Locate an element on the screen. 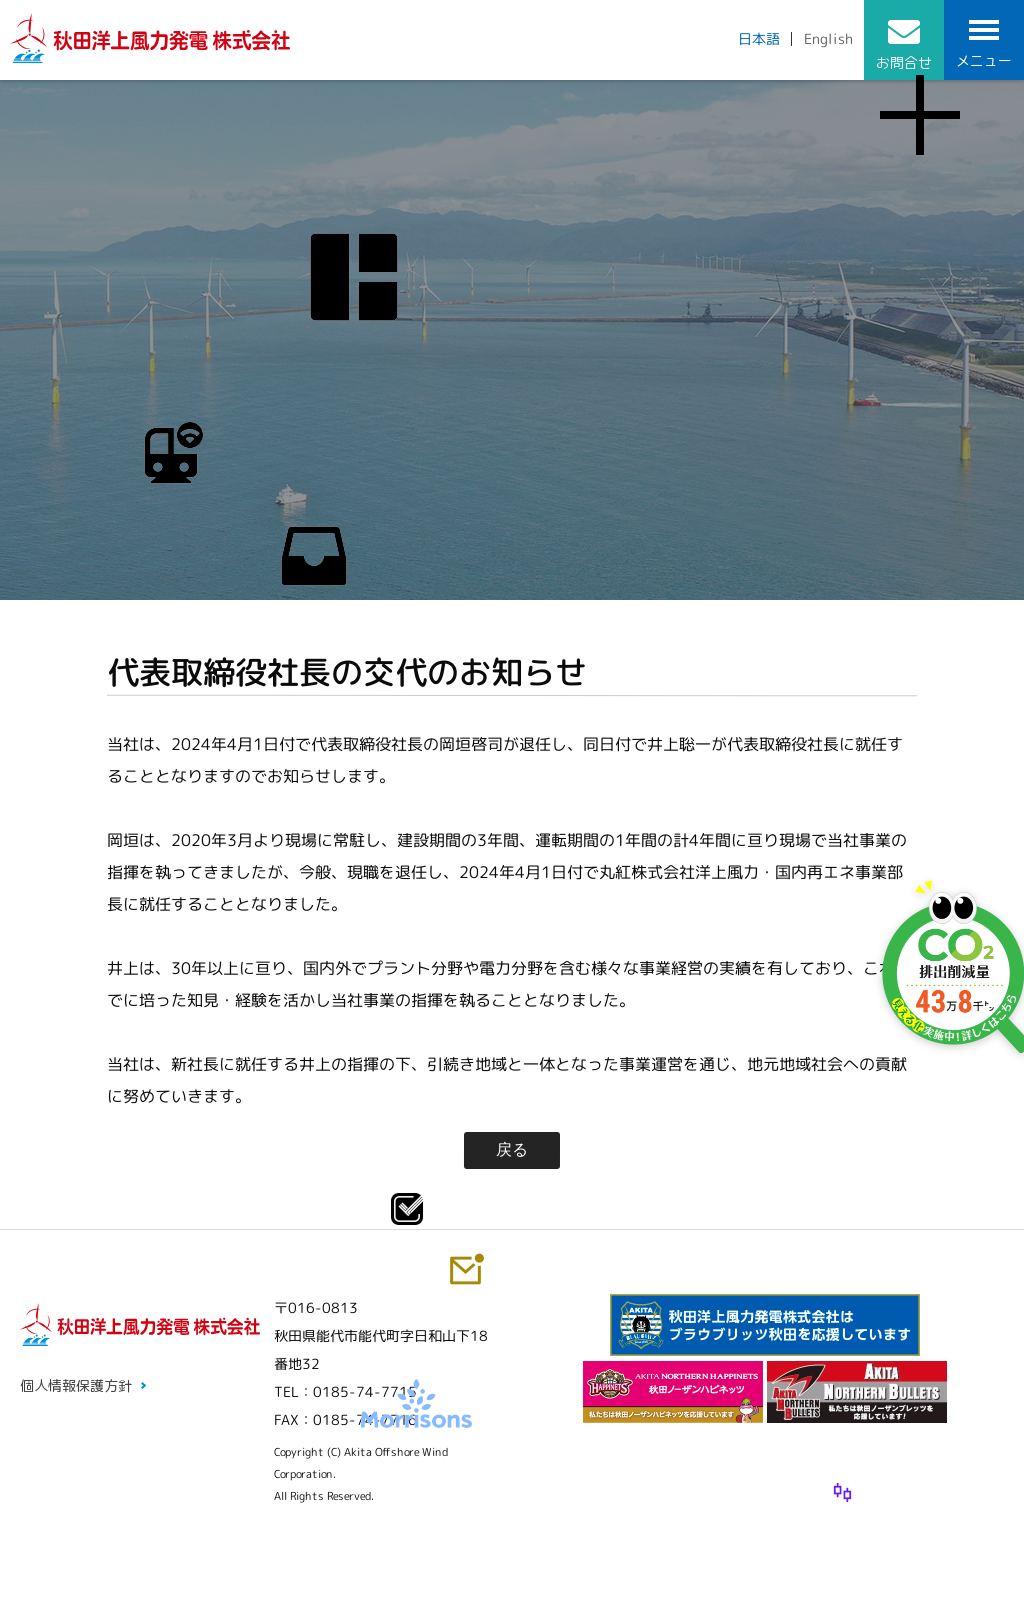 This screenshot has height=1600, width=1024. morrisons supermarket app or website is located at coordinates (416, 1403).